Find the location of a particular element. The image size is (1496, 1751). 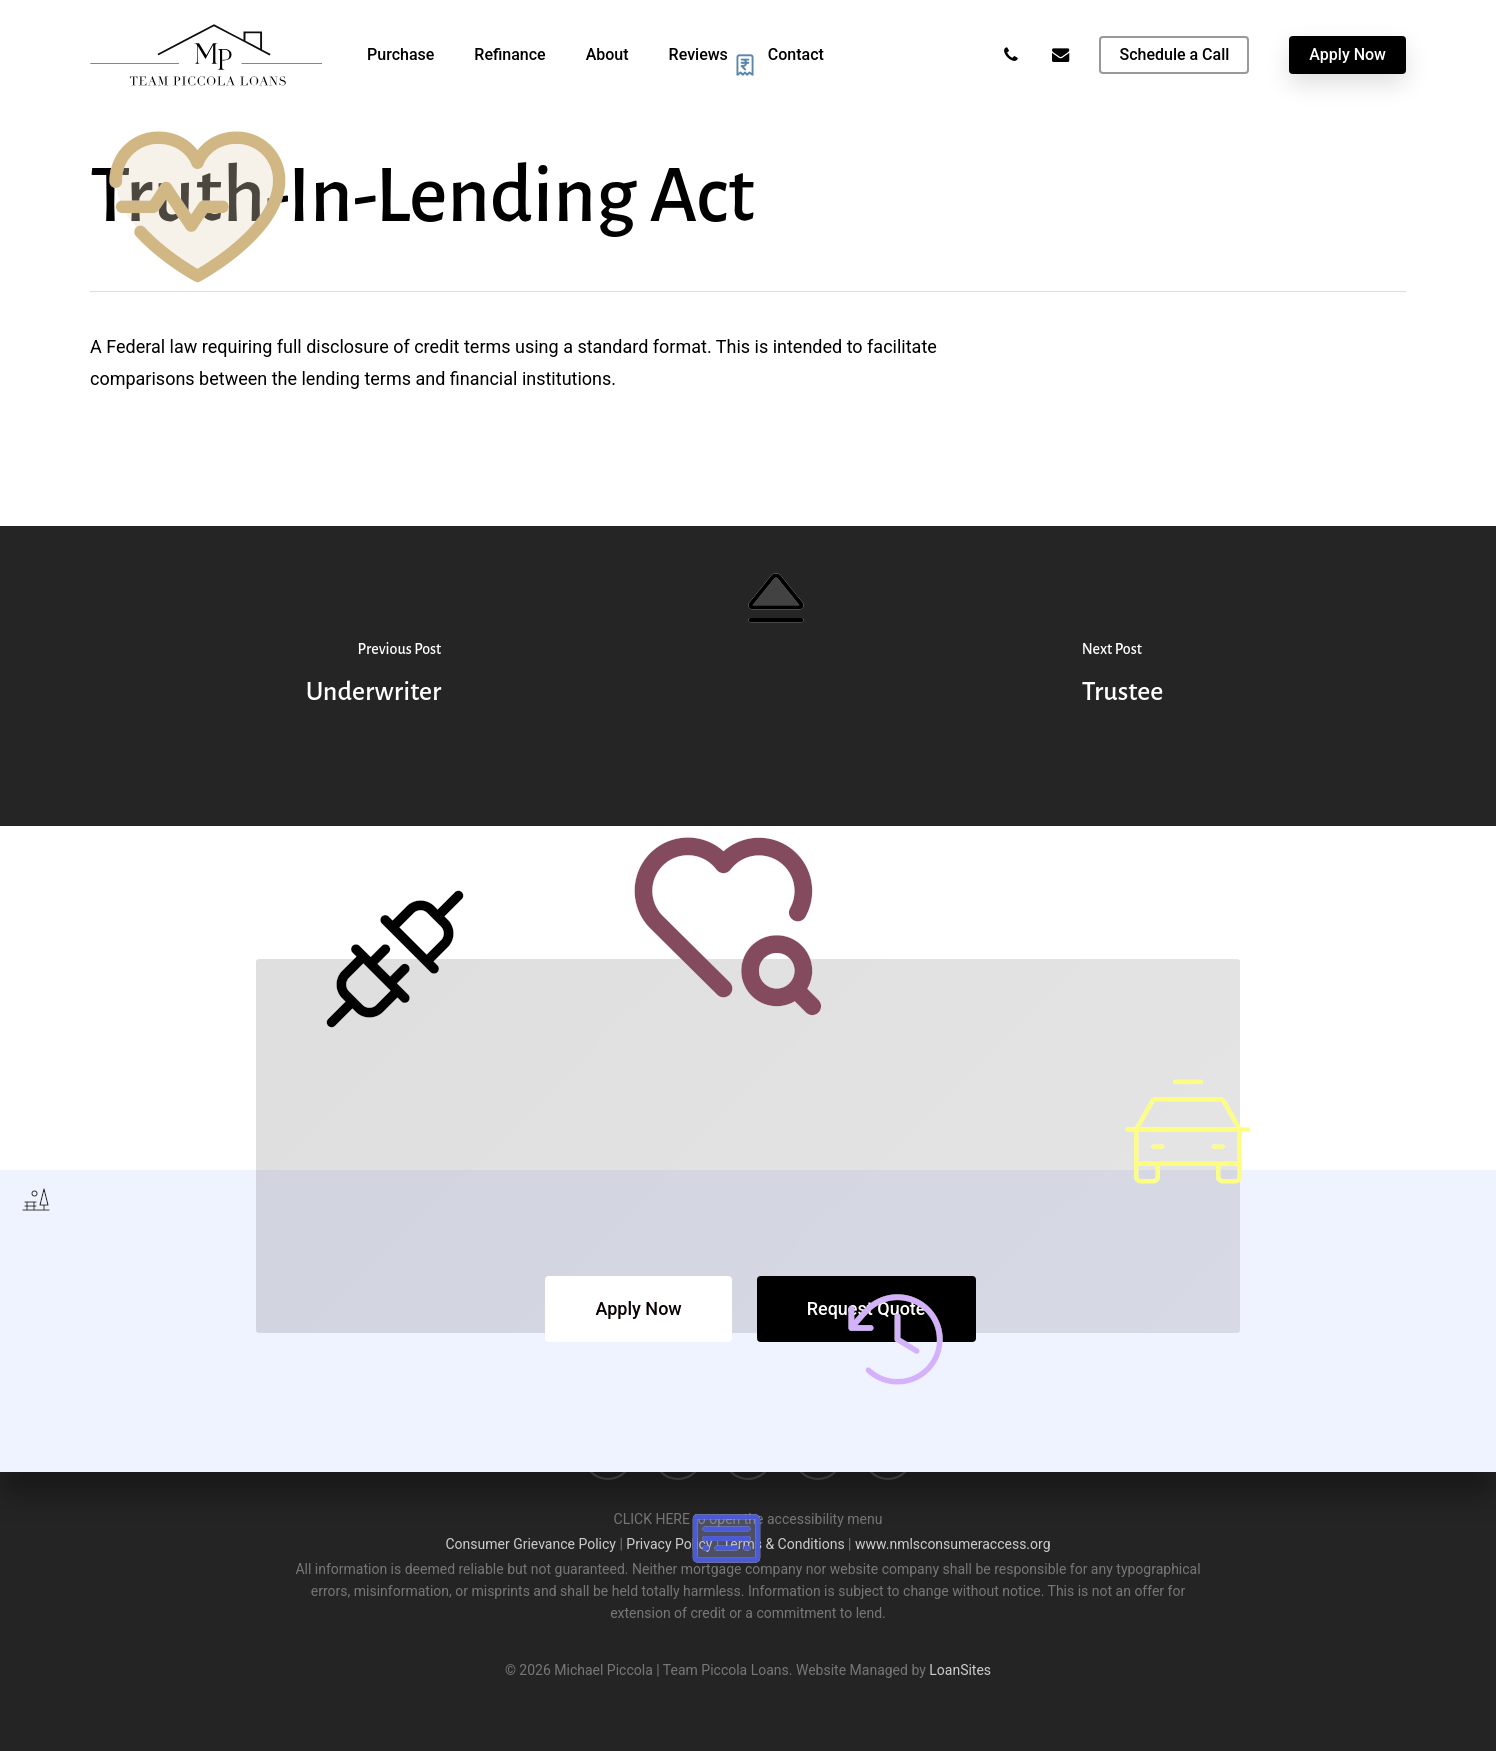

view history or recent activity is located at coordinates (897, 1339).